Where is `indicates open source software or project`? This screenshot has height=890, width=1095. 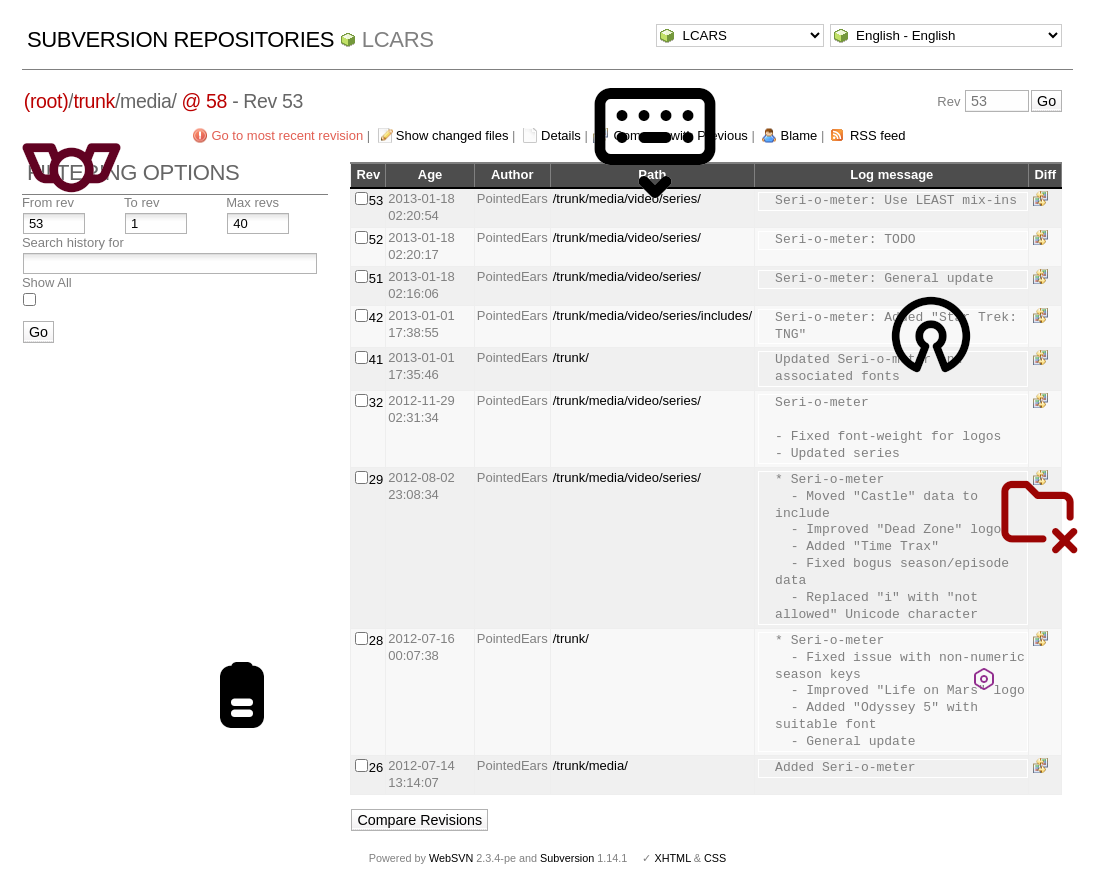 indicates open source software or project is located at coordinates (931, 336).